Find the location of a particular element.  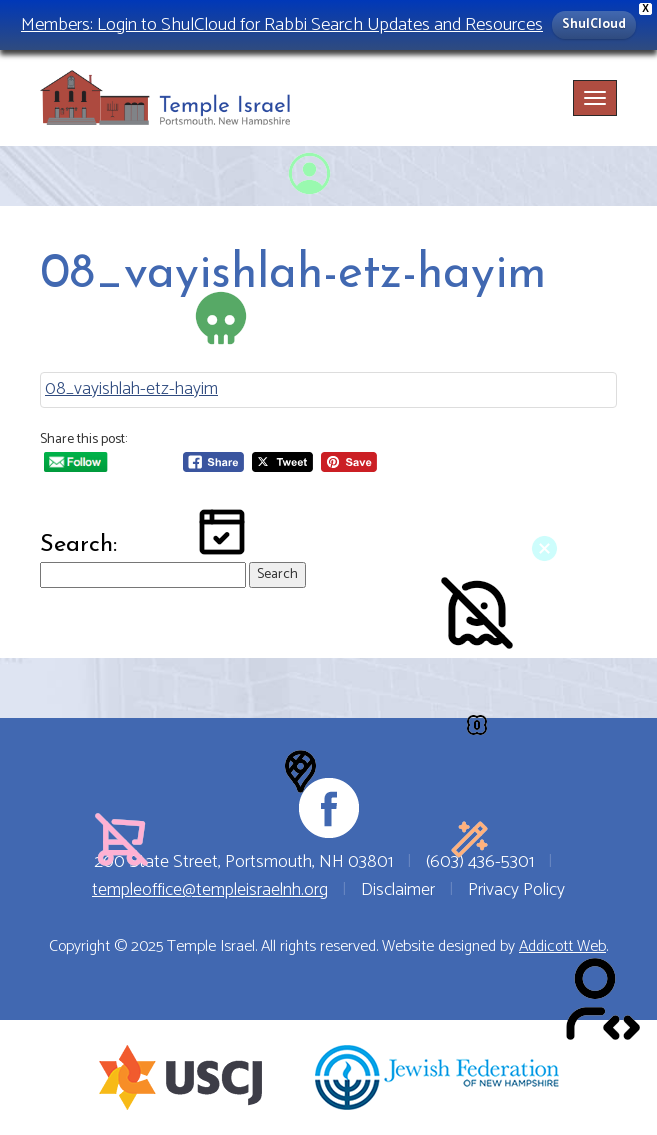

access your user profile is located at coordinates (309, 173).